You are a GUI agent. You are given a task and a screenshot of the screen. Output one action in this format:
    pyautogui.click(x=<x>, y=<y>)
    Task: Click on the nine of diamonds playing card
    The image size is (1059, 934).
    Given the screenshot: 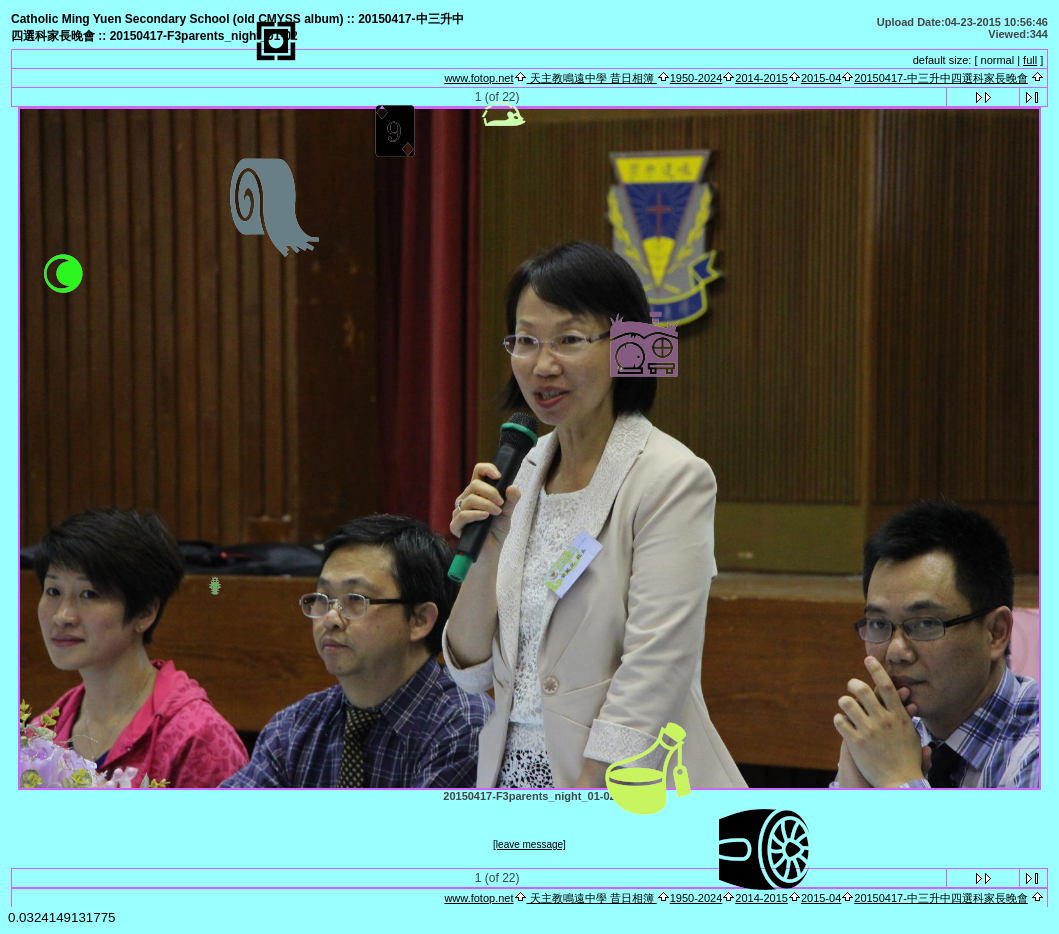 What is the action you would take?
    pyautogui.click(x=395, y=131)
    